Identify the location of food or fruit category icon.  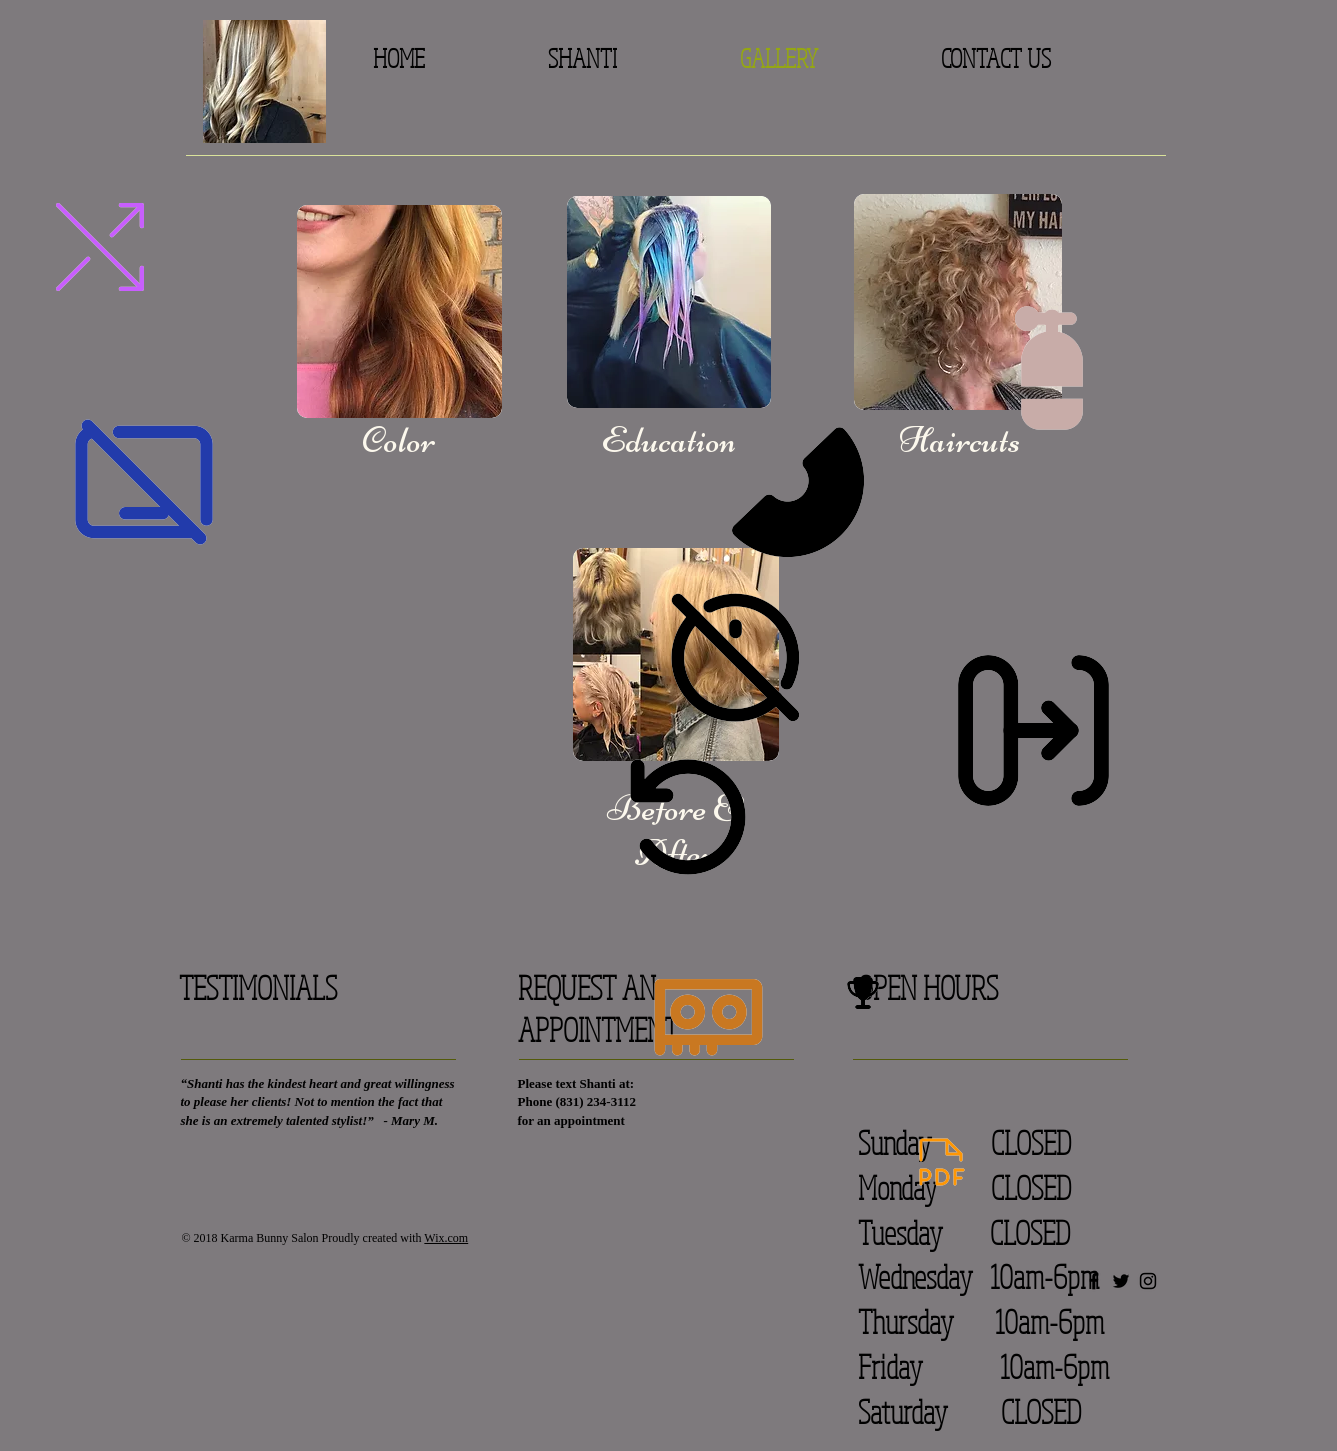
(801, 494).